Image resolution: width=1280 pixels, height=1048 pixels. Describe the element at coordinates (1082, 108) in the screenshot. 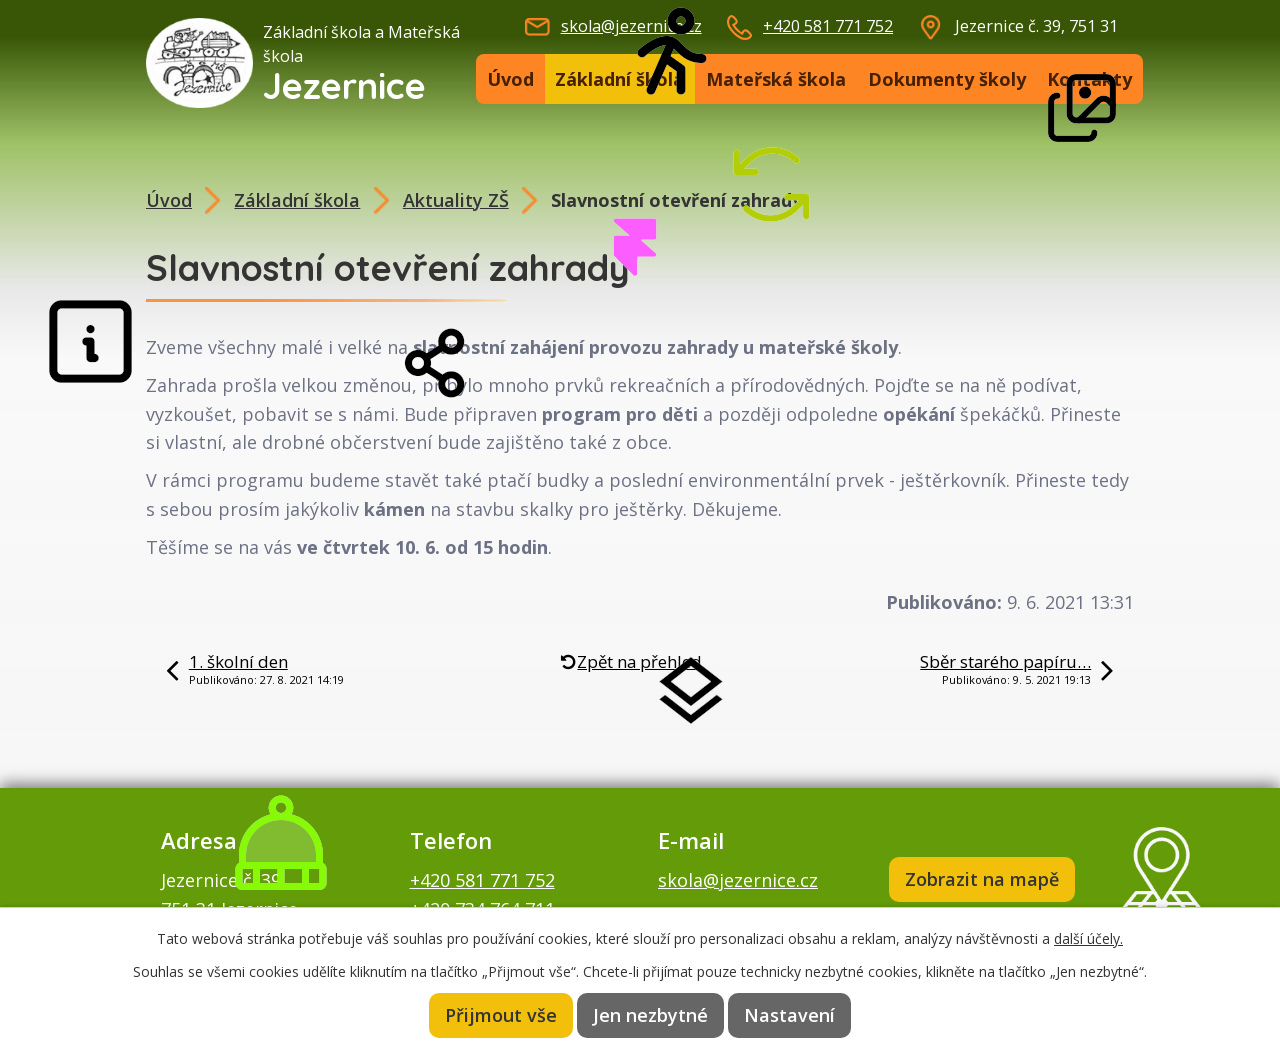

I see `view photo gallery` at that location.